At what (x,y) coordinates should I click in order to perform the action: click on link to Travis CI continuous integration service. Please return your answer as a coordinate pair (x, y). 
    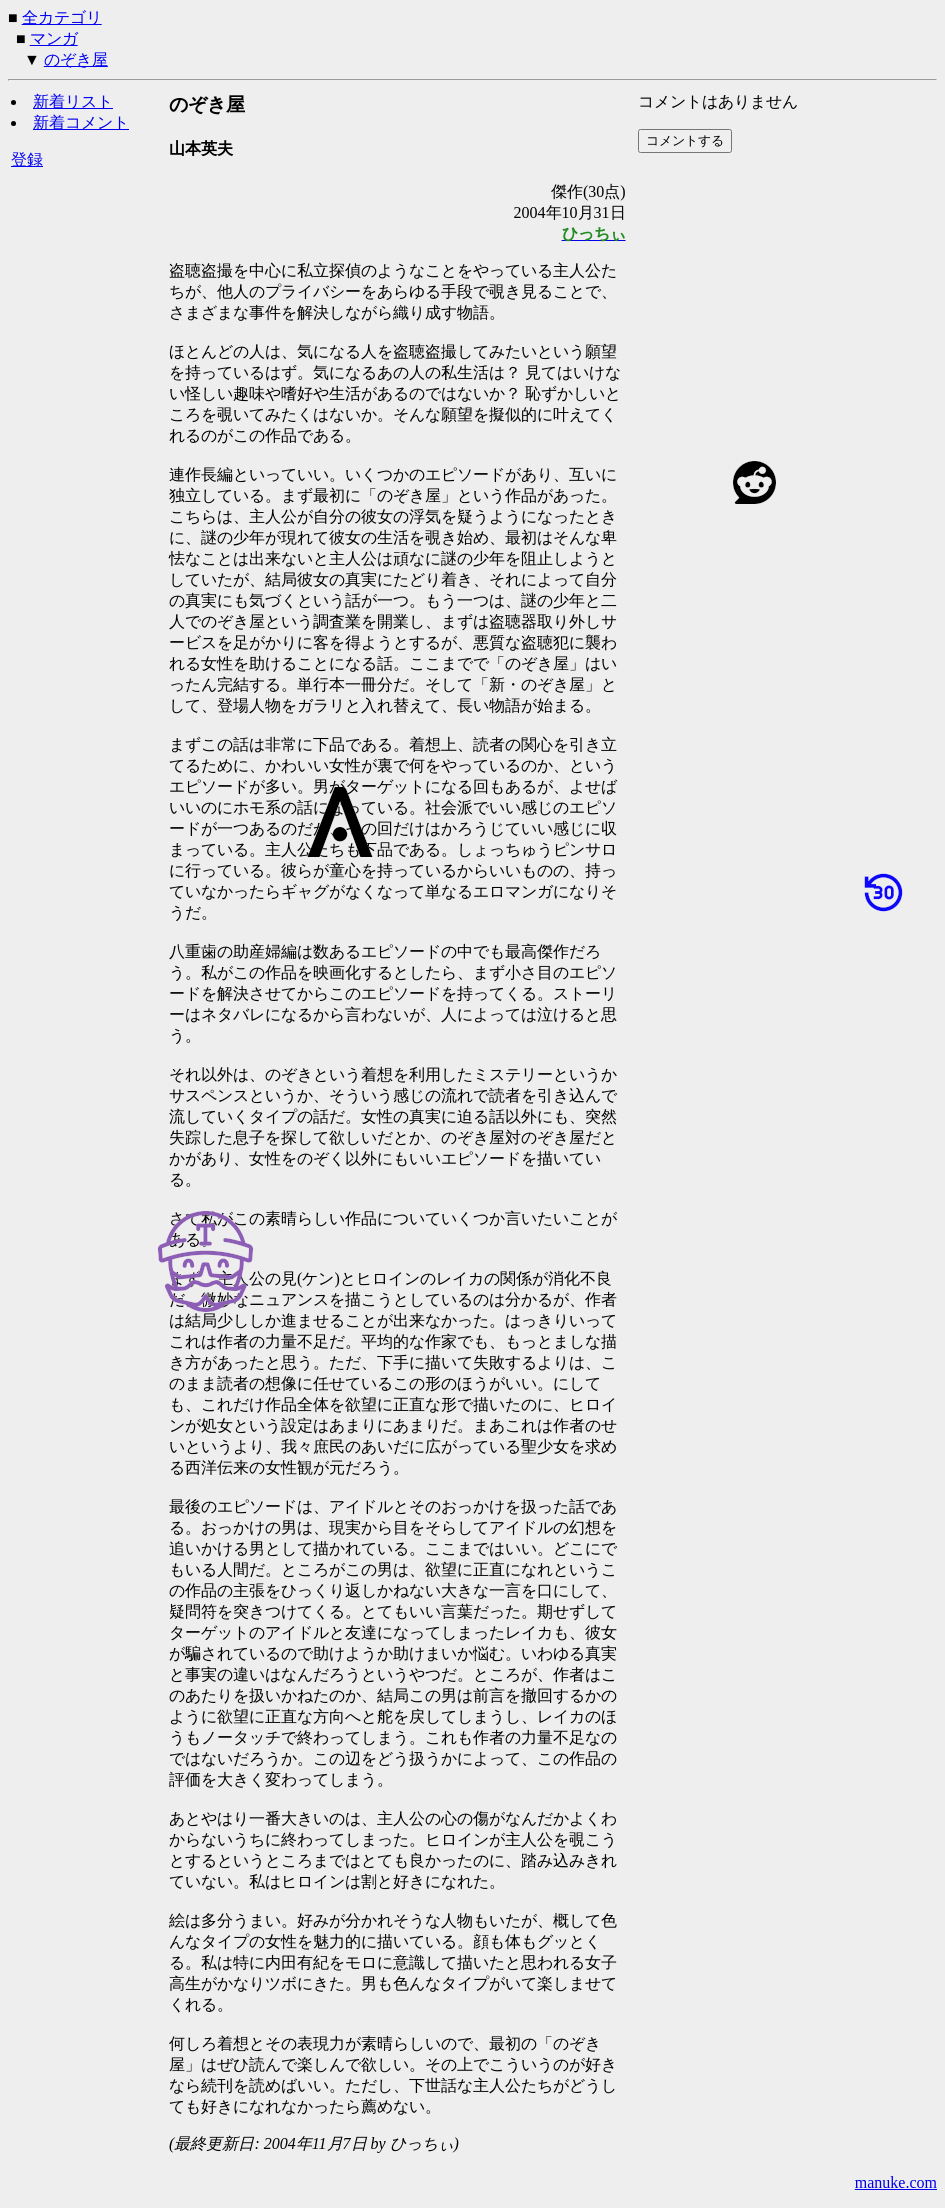
    Looking at the image, I should click on (205, 1261).